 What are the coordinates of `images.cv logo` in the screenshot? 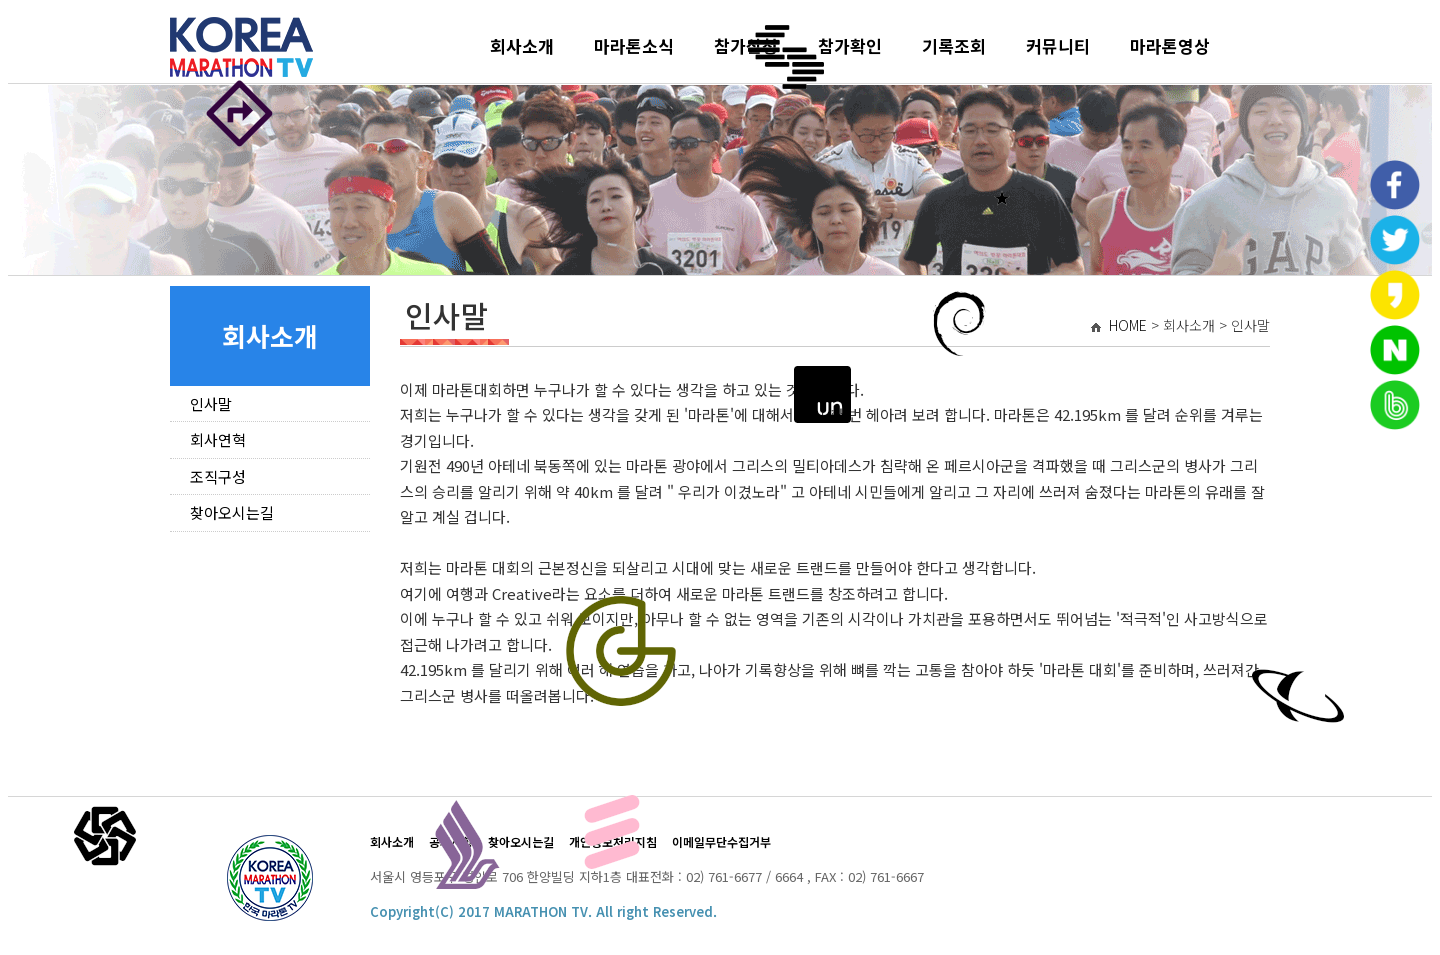 It's located at (105, 836).